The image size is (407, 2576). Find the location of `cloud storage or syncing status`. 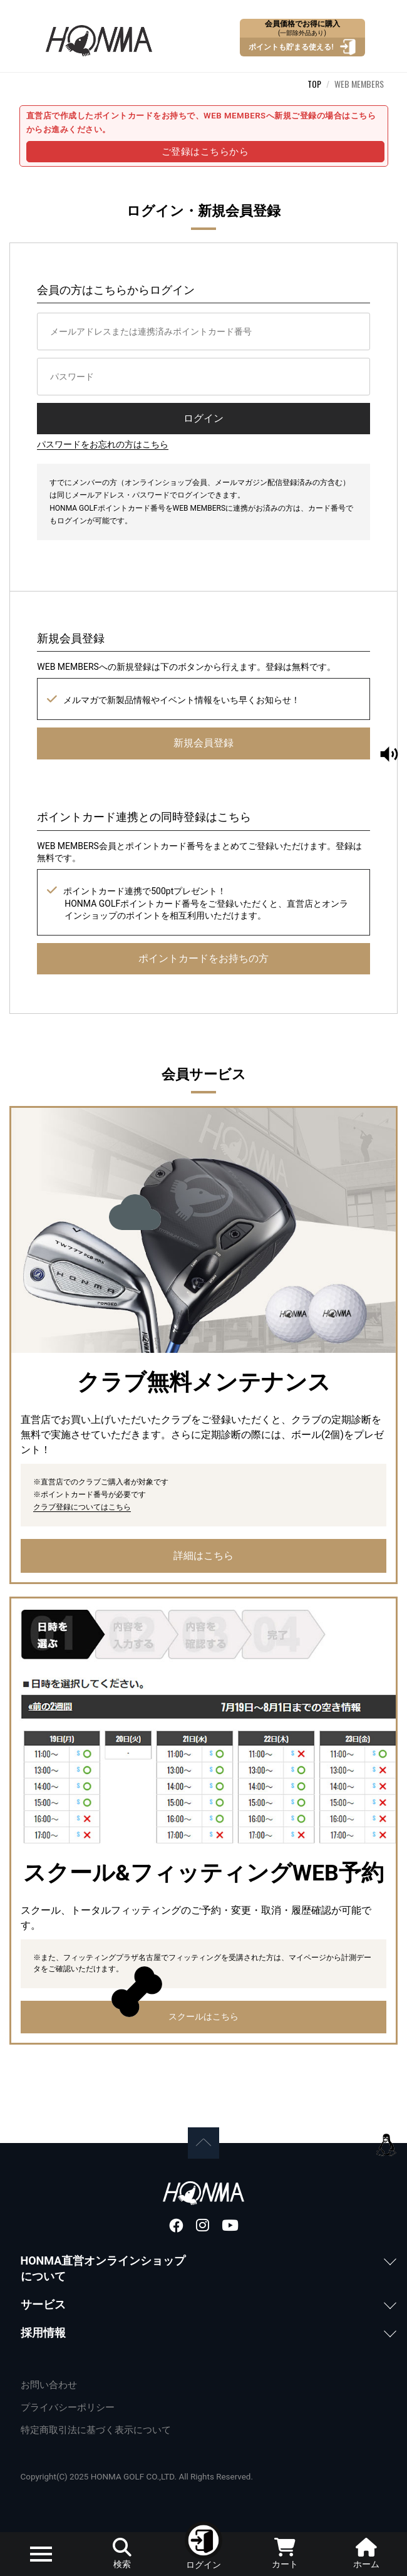

cloud storage or syncing status is located at coordinates (135, 1212).